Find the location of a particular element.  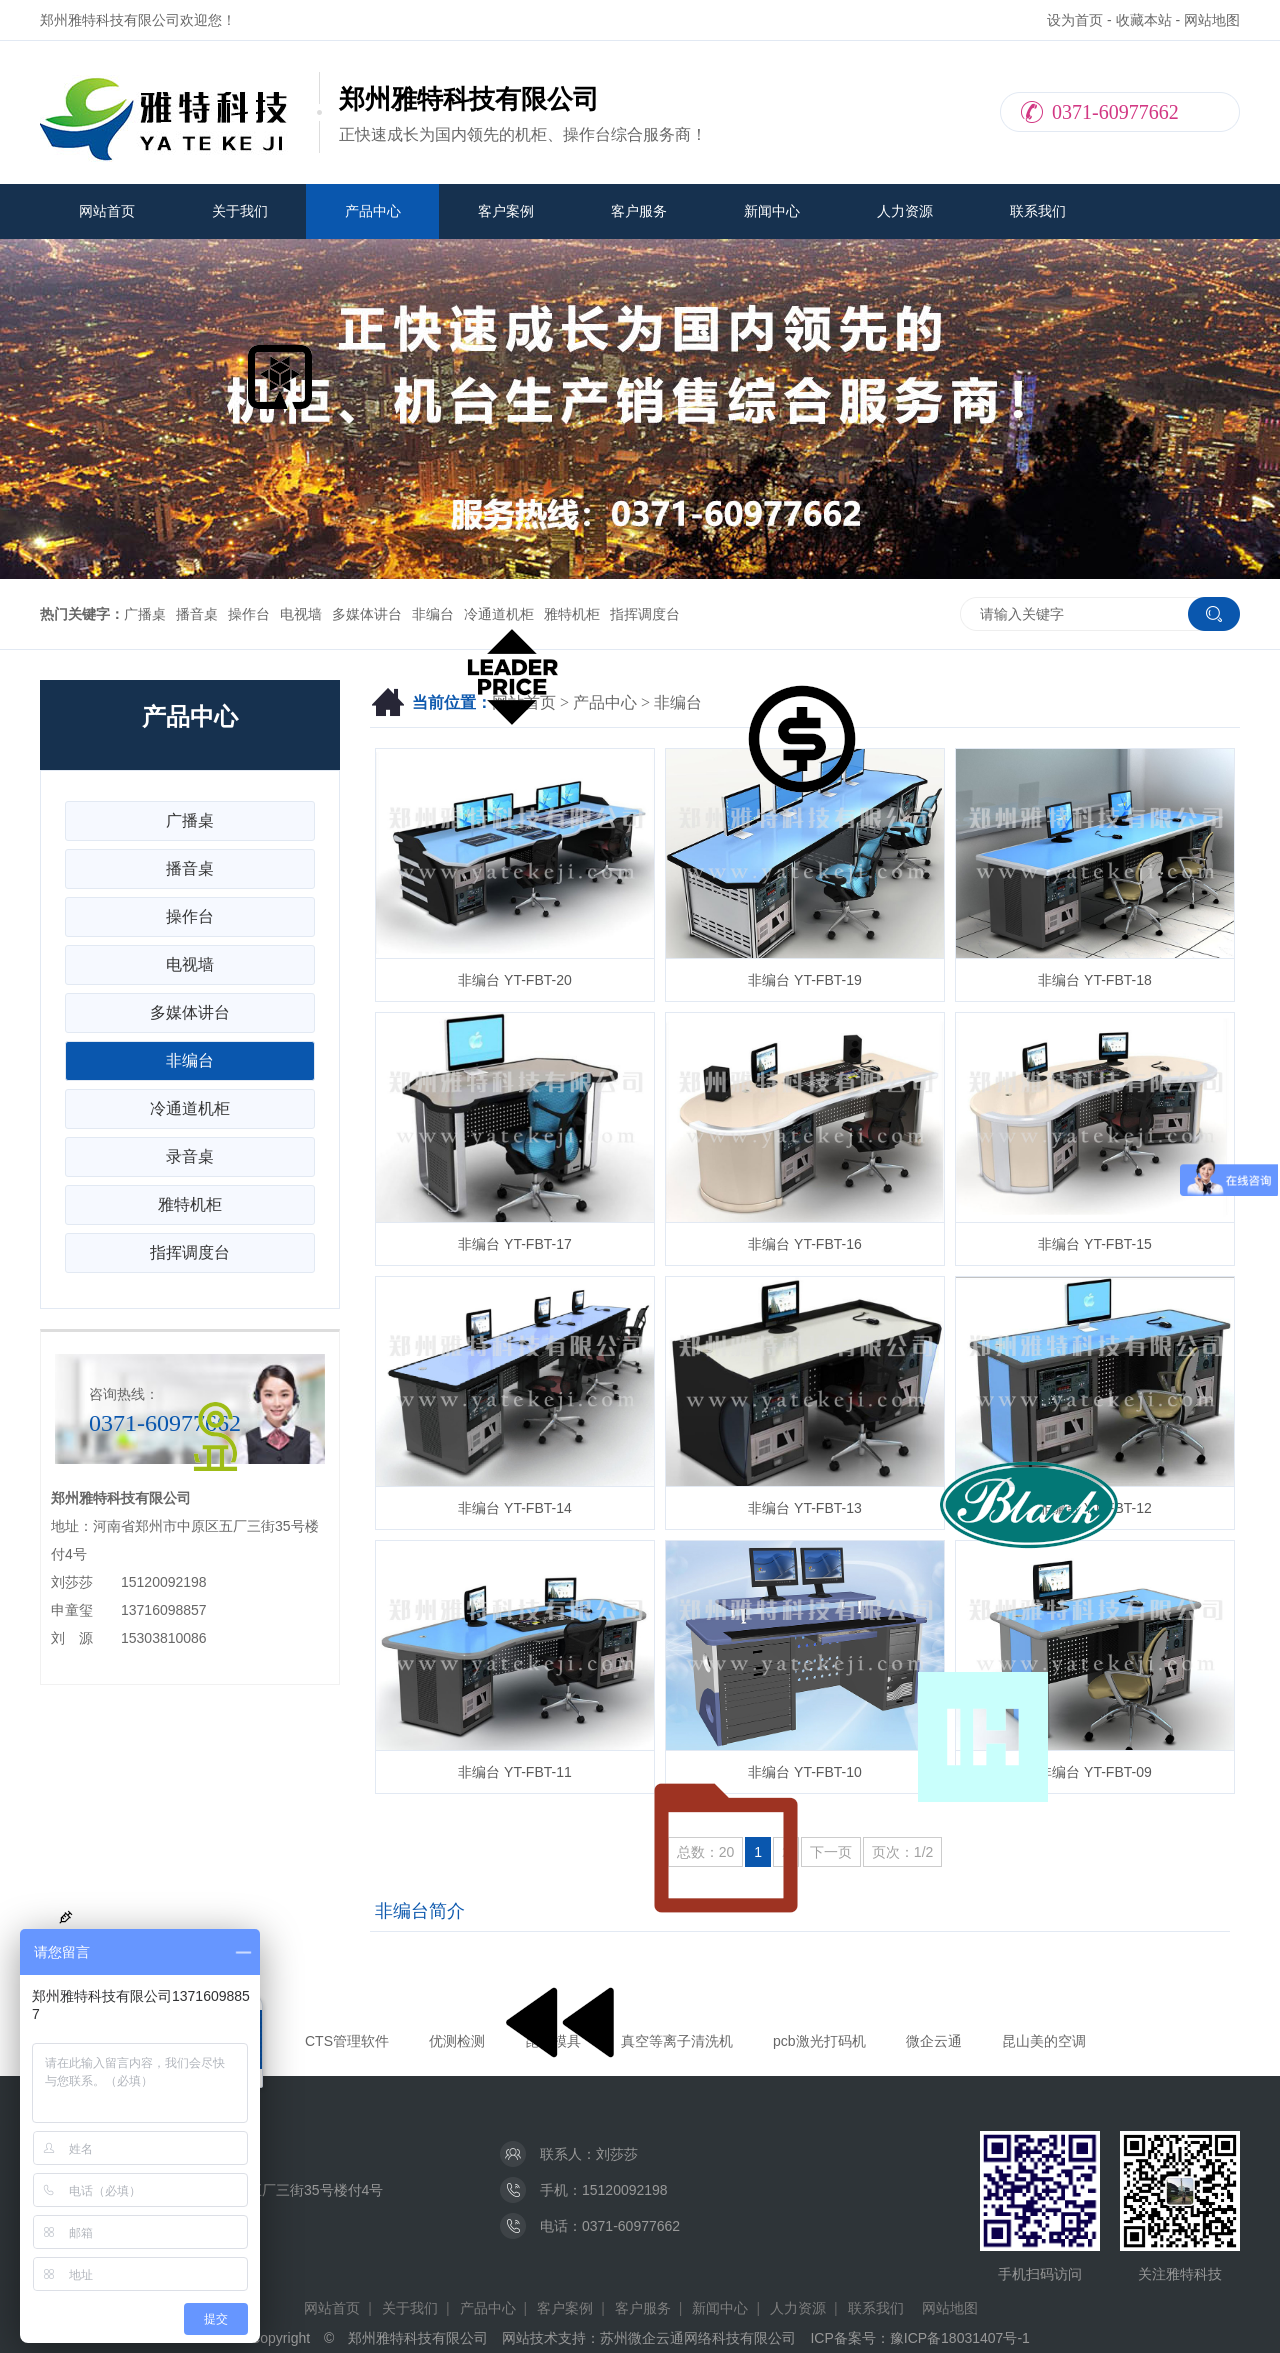

leader price brand logo is located at coordinates (513, 677).